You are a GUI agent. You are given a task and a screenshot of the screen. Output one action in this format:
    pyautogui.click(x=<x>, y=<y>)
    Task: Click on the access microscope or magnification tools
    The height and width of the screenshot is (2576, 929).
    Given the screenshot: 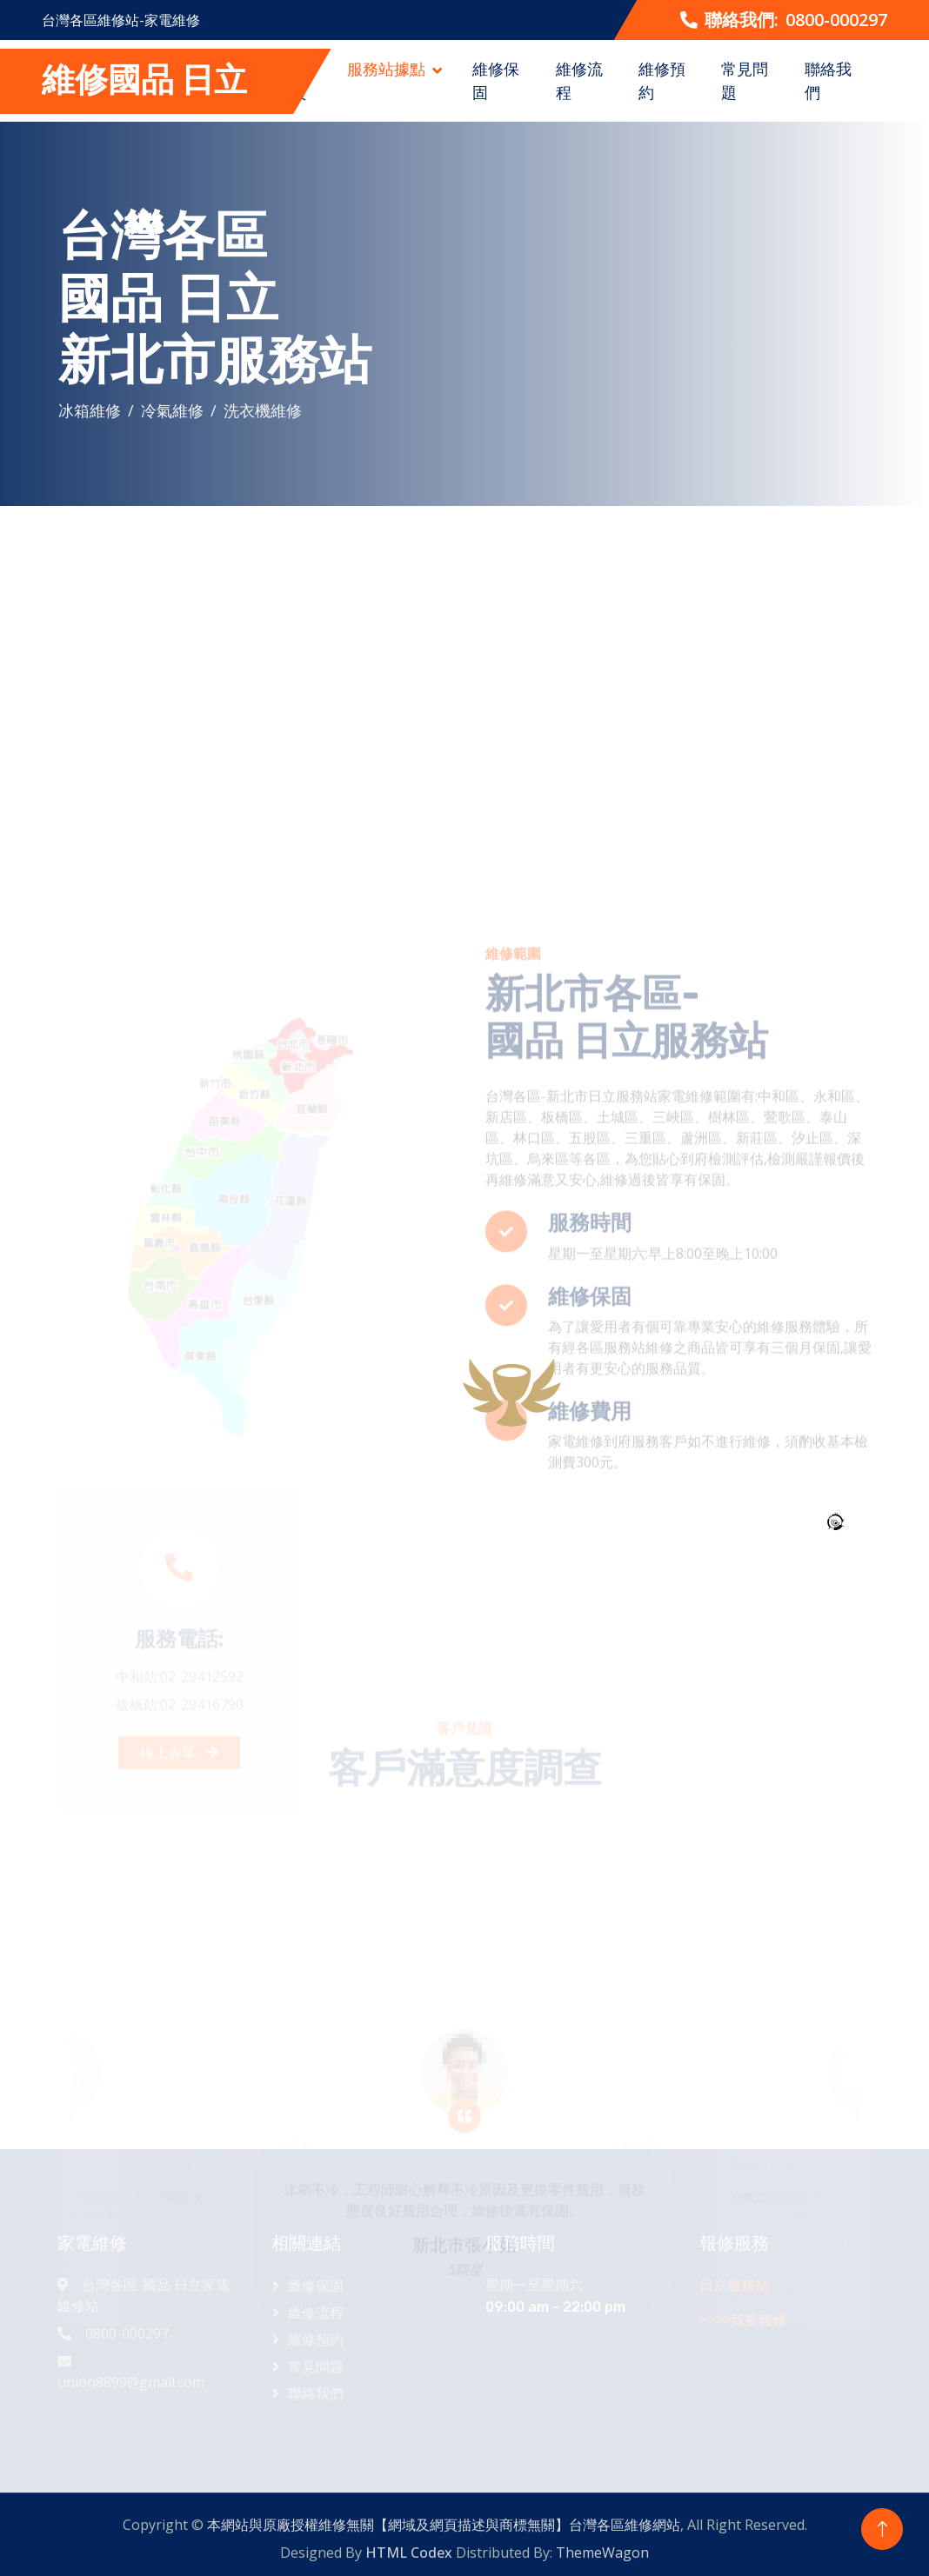 What is the action you would take?
    pyautogui.click(x=836, y=1521)
    